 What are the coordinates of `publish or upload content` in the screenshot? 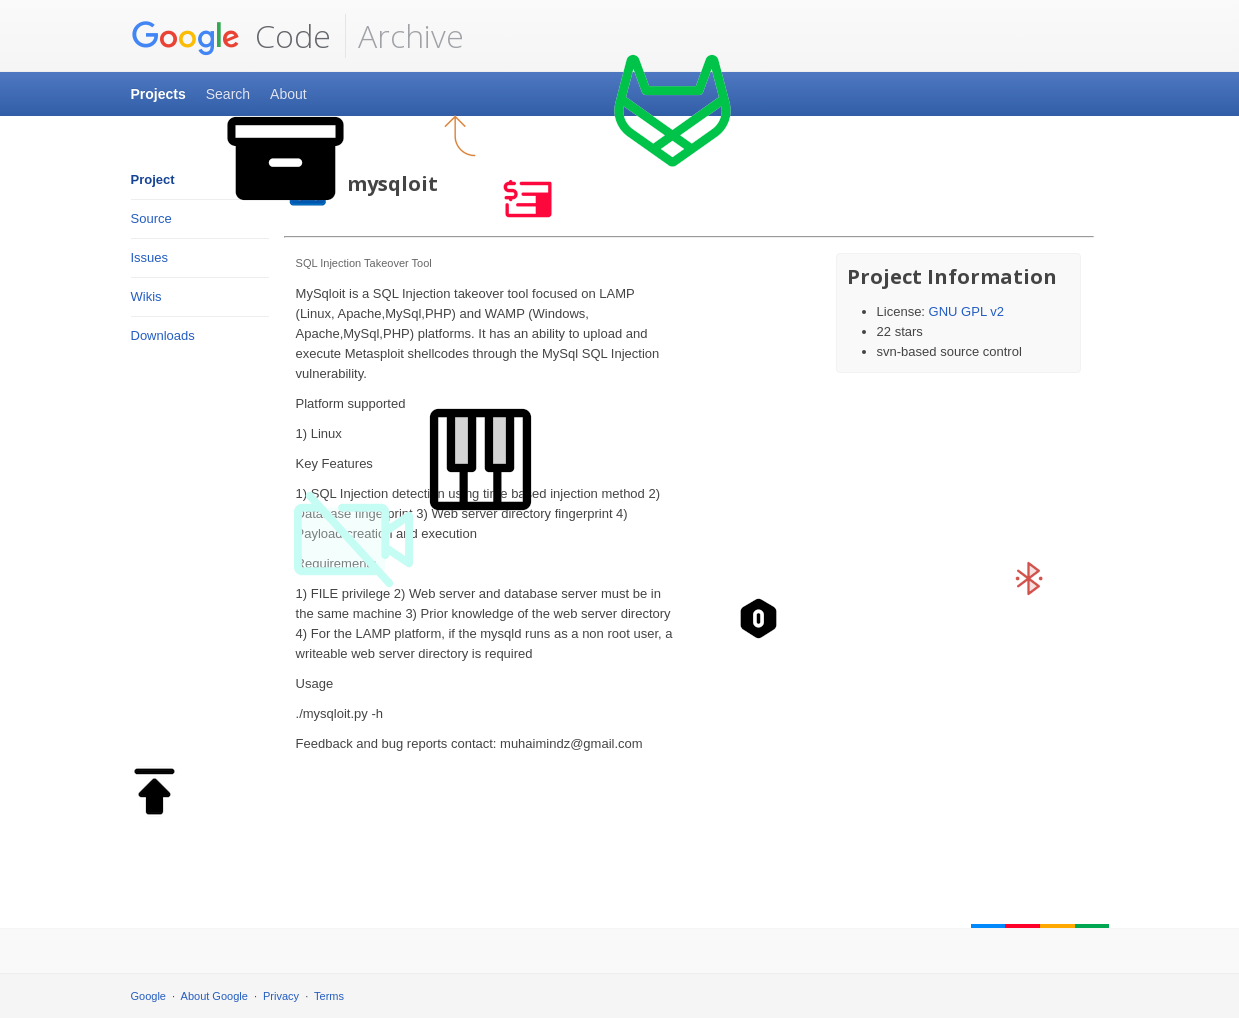 It's located at (154, 791).